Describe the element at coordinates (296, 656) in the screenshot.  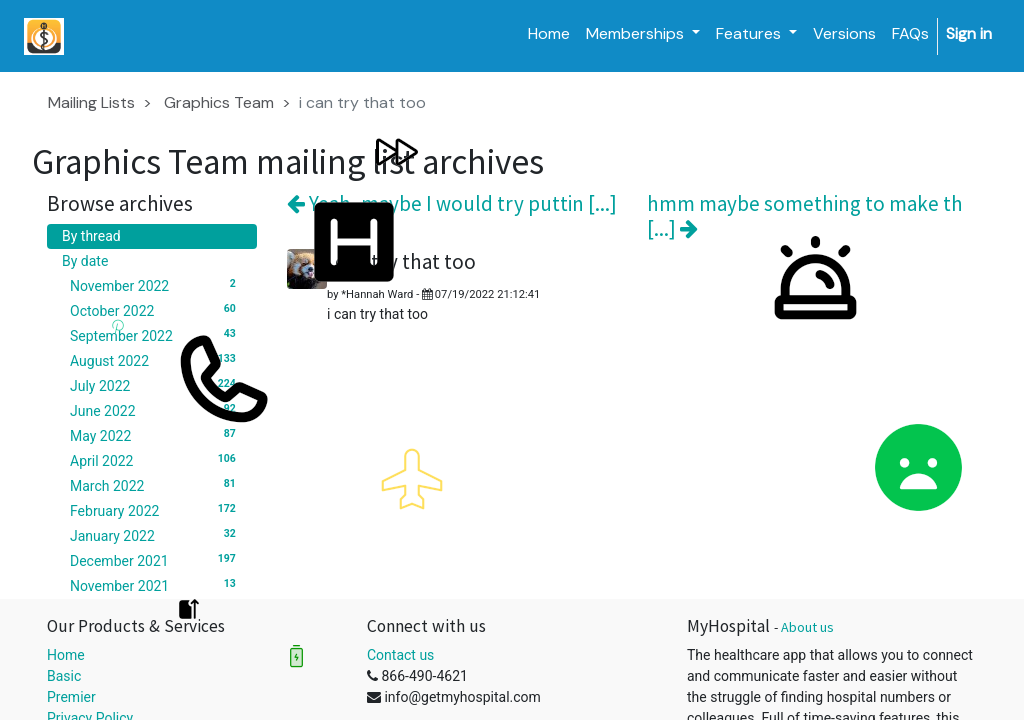
I see `indicates device is currently charging` at that location.